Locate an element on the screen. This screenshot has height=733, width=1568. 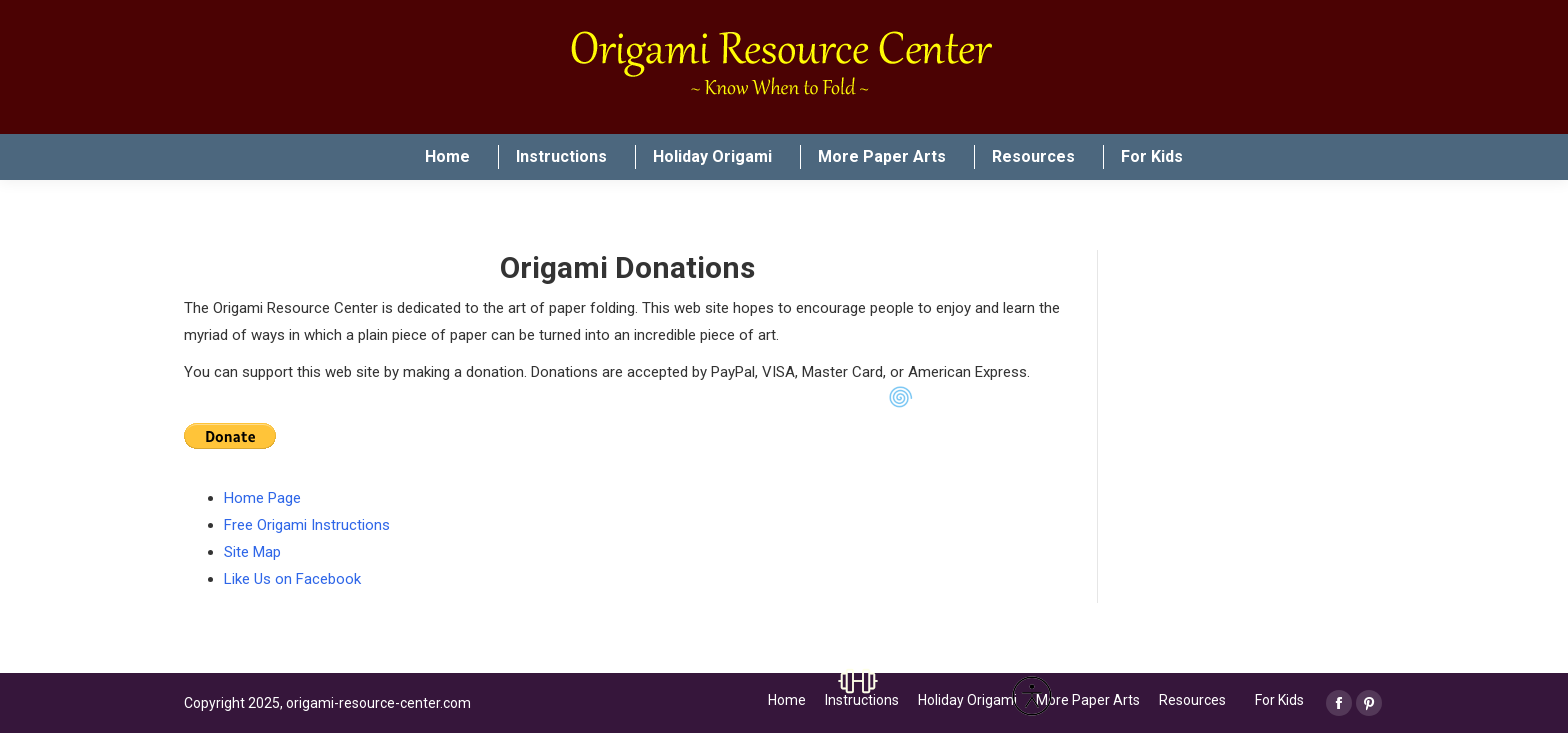
view user profile is located at coordinates (1032, 696).